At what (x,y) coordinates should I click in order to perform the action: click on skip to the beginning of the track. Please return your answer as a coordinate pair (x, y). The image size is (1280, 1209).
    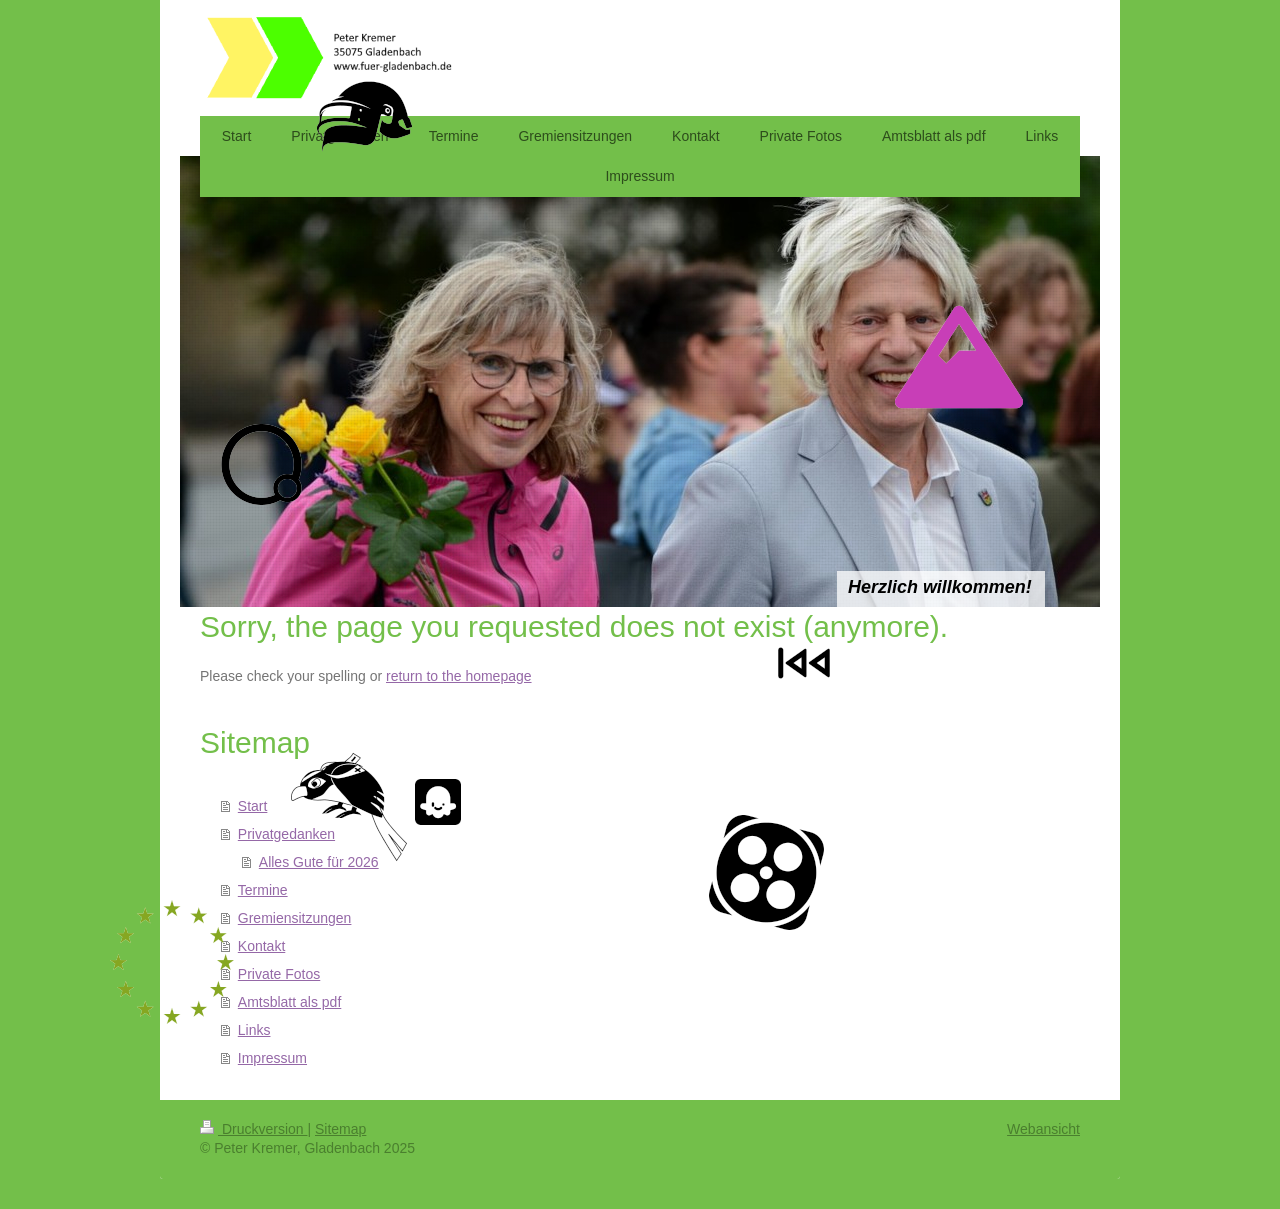
    Looking at the image, I should click on (804, 663).